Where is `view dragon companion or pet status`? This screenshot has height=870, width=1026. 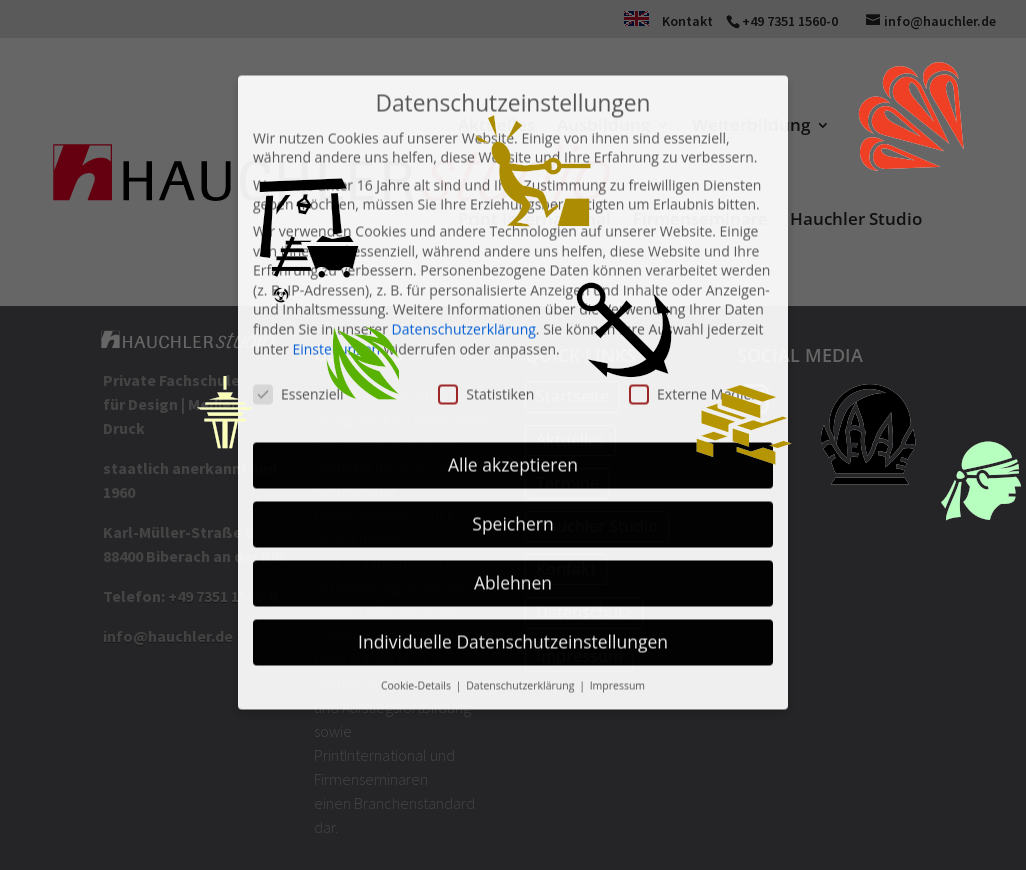 view dragon companion or pet status is located at coordinates (870, 432).